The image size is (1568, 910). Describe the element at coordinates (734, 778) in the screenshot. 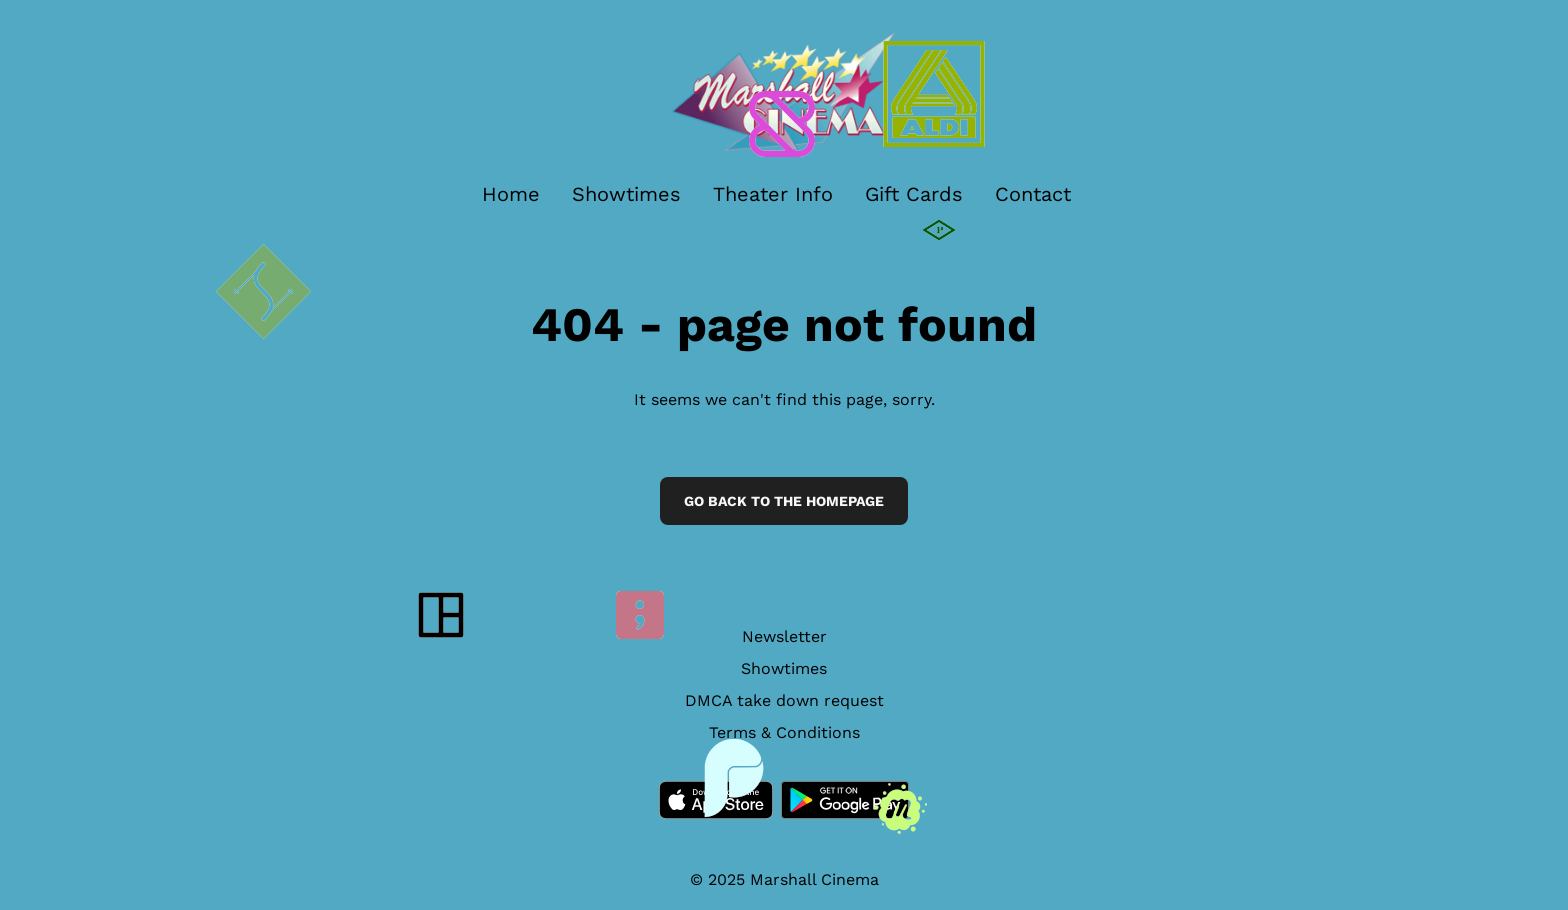

I see `open Plausible Analytics dashboard` at that location.